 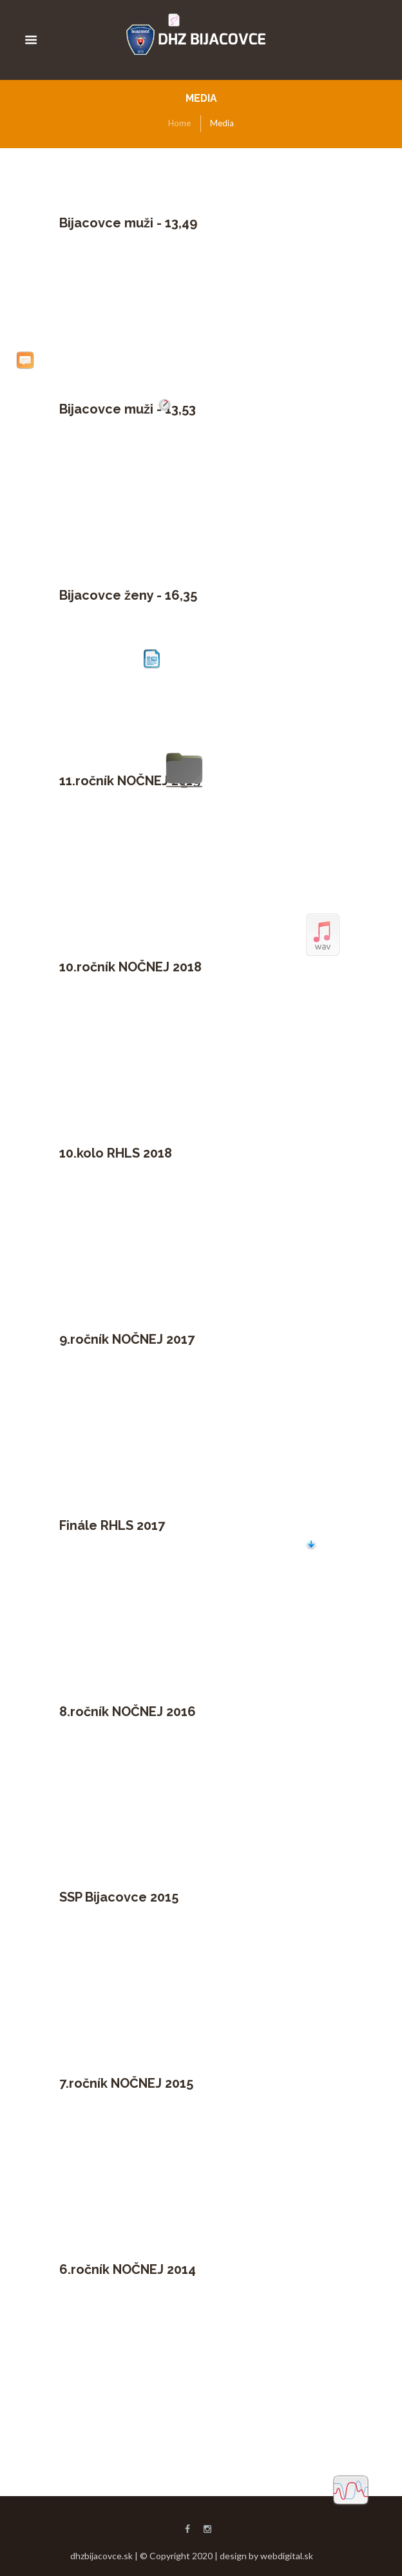 I want to click on open the messaging app, so click(x=25, y=360).